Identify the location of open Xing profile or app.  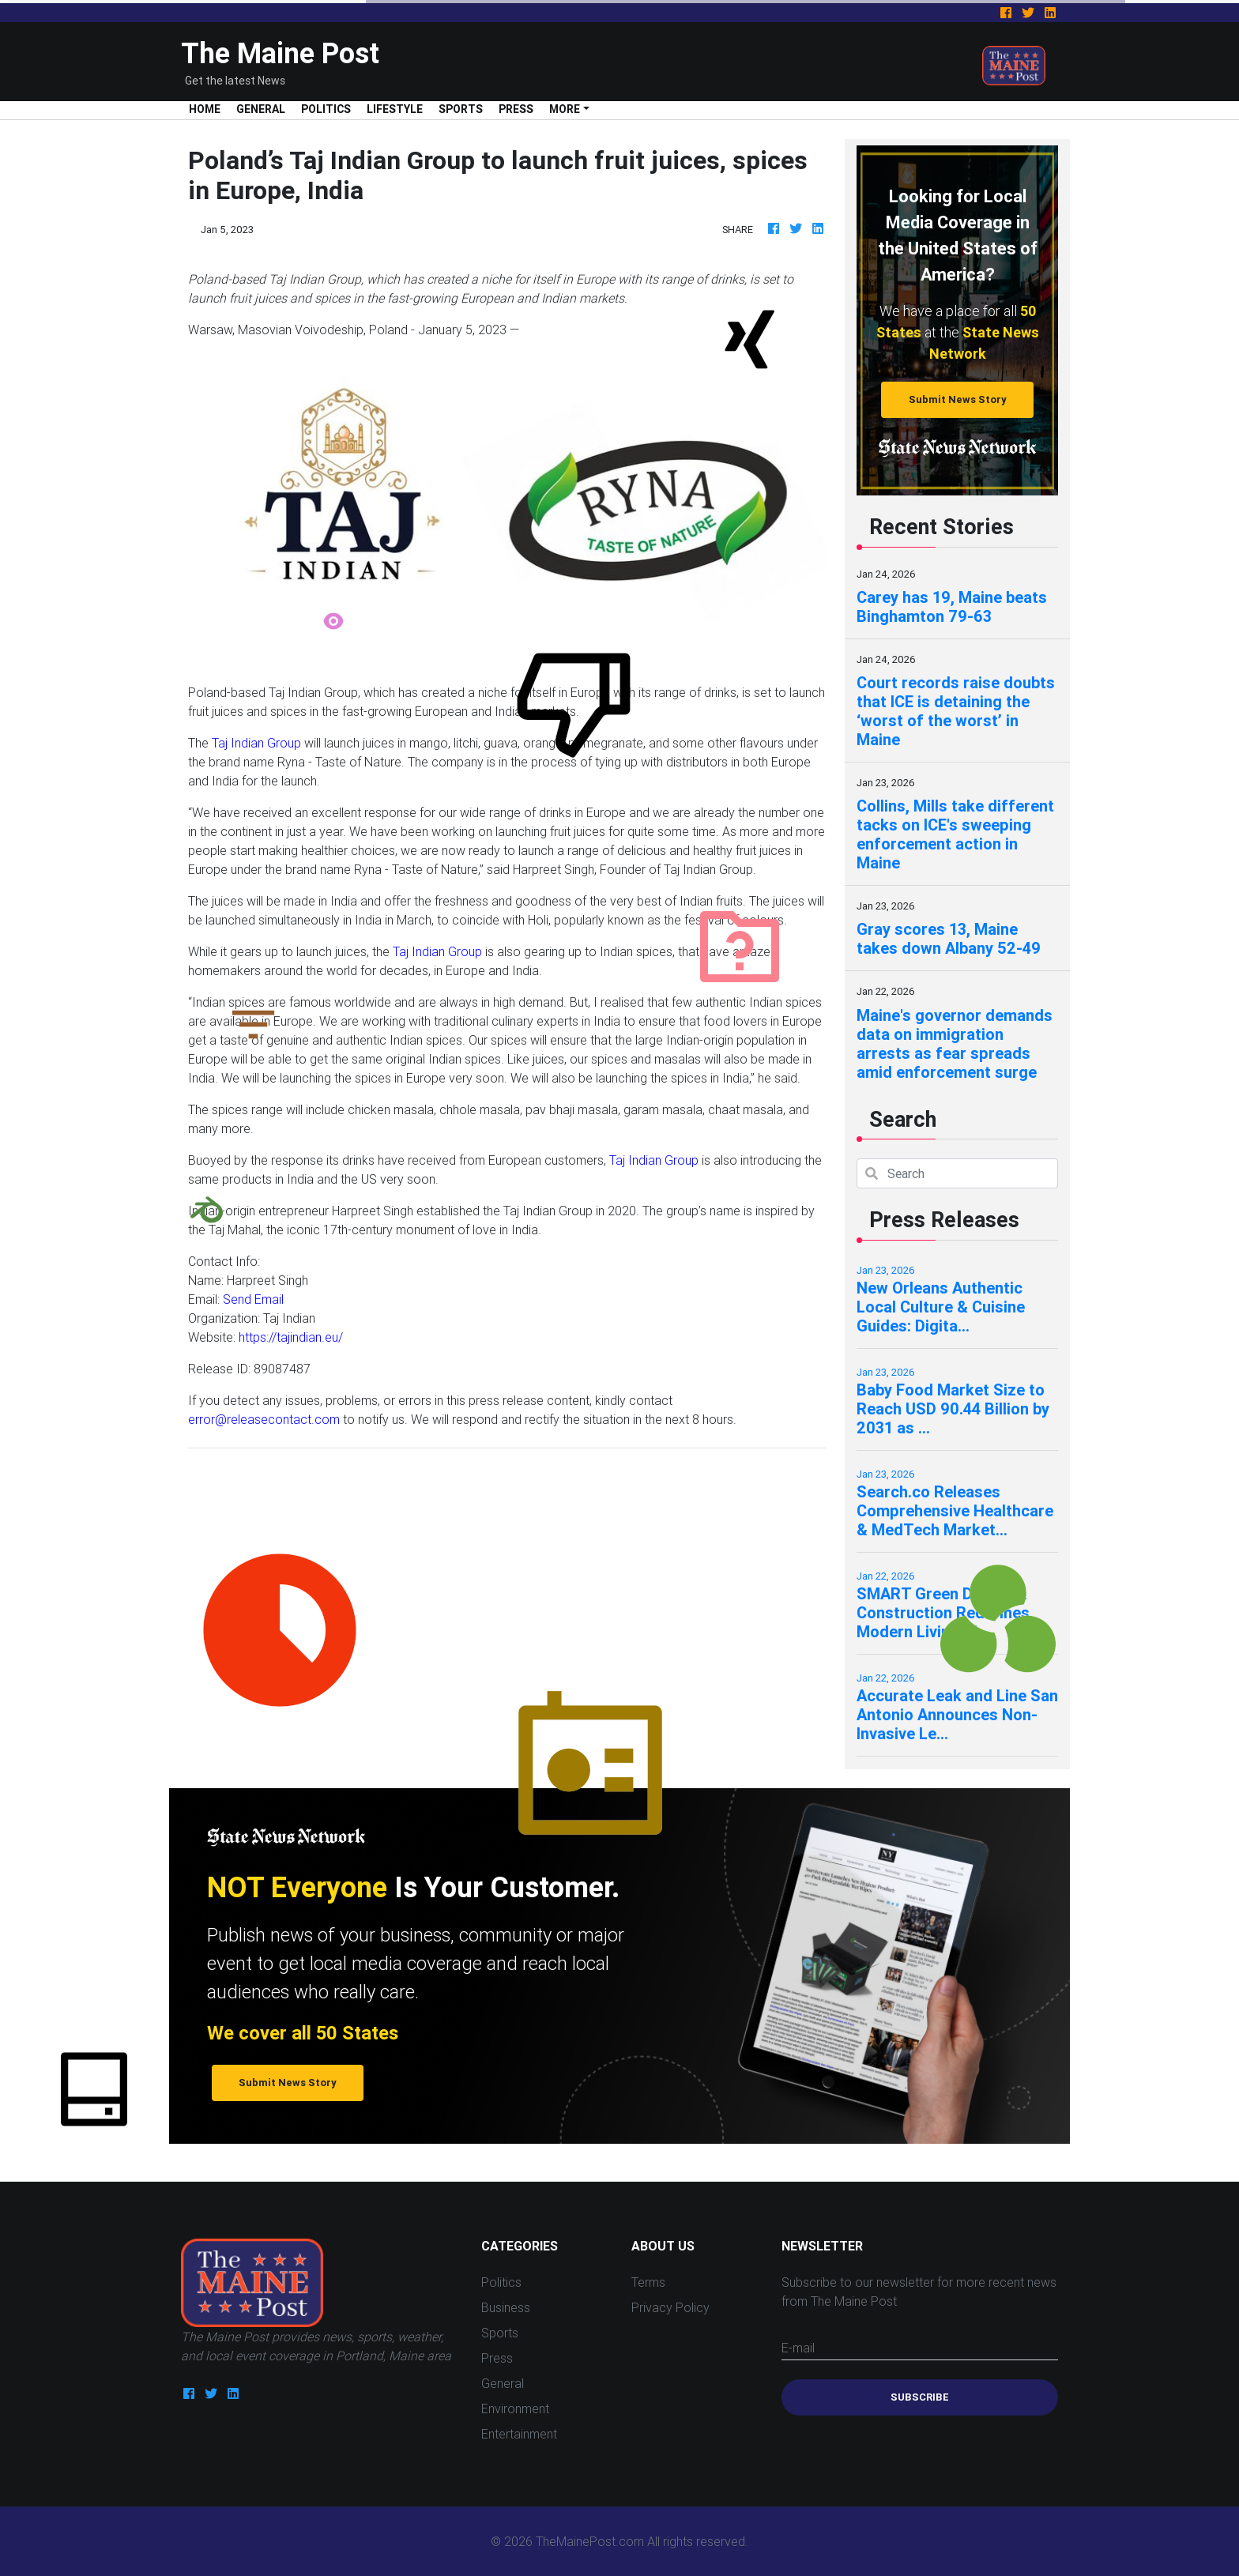
(747, 337).